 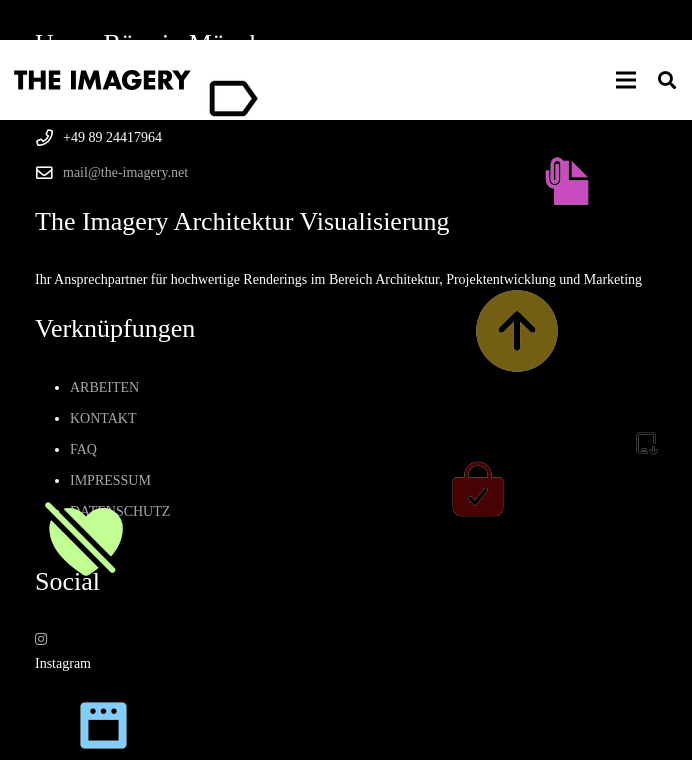 I want to click on download content to iPad, so click(x=646, y=443).